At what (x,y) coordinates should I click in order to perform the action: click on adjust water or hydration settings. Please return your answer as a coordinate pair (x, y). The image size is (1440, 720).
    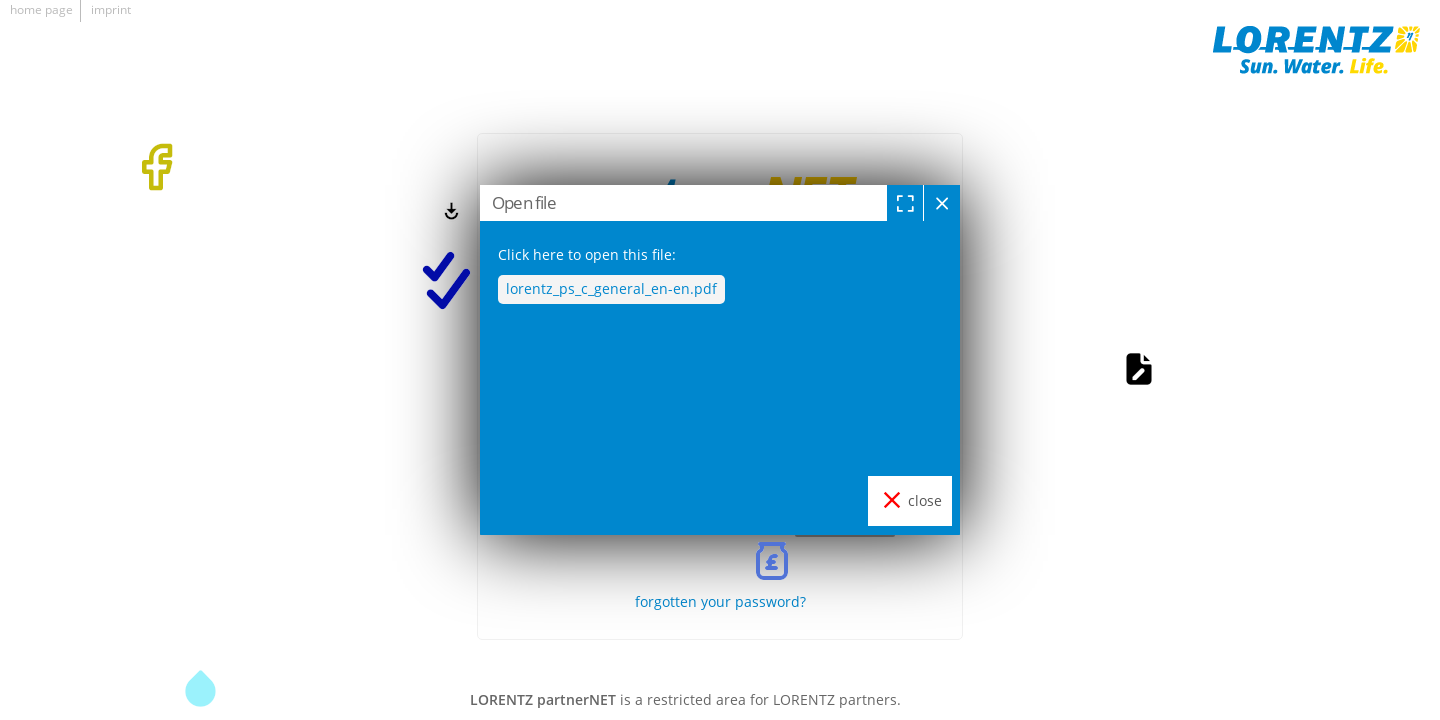
    Looking at the image, I should click on (200, 688).